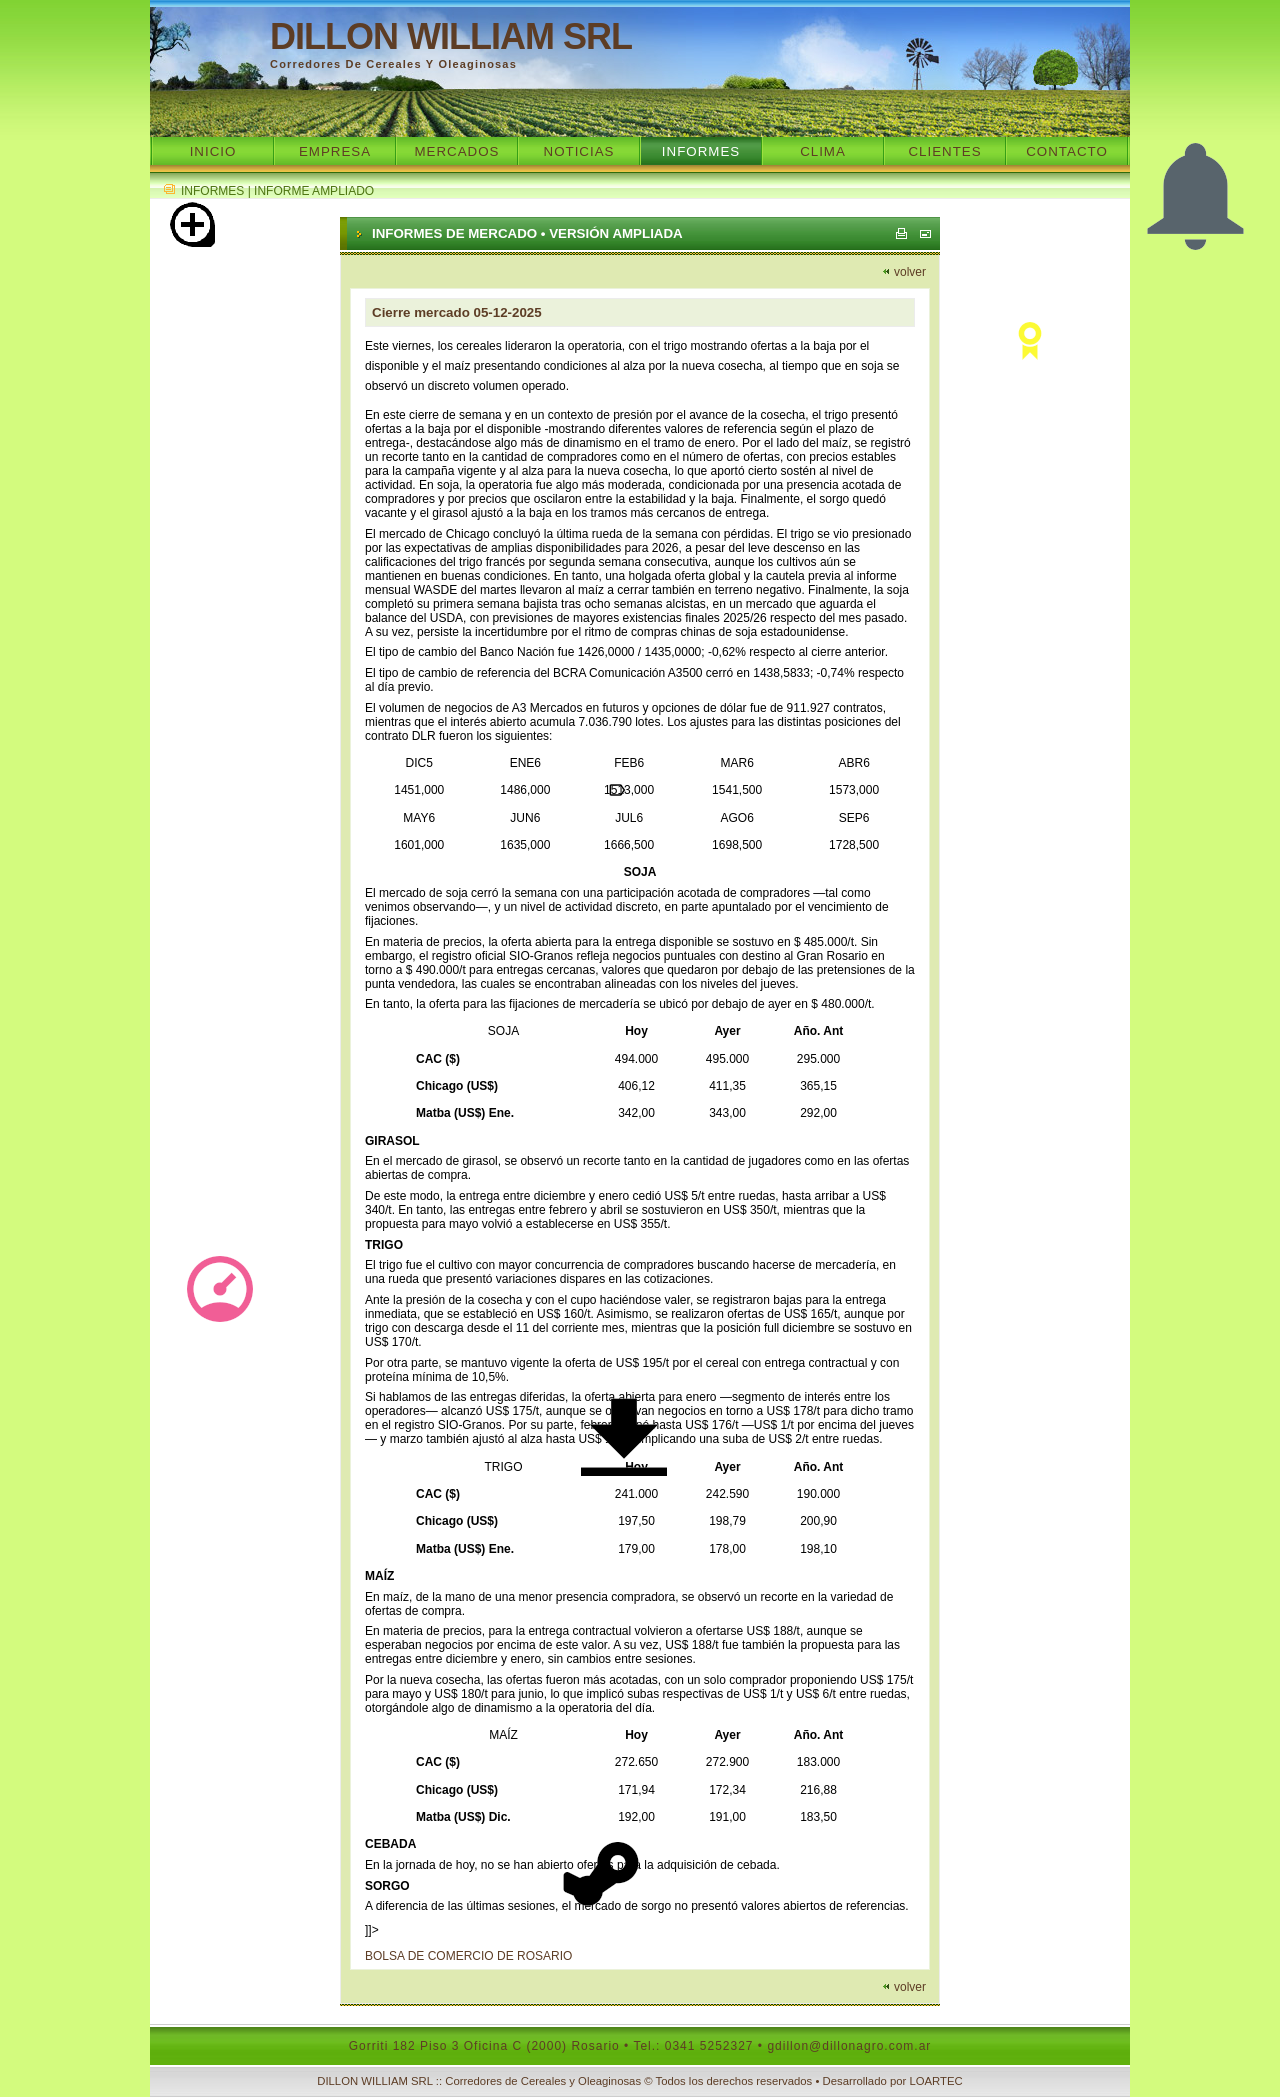  I want to click on access the dashboard overview, so click(220, 1289).